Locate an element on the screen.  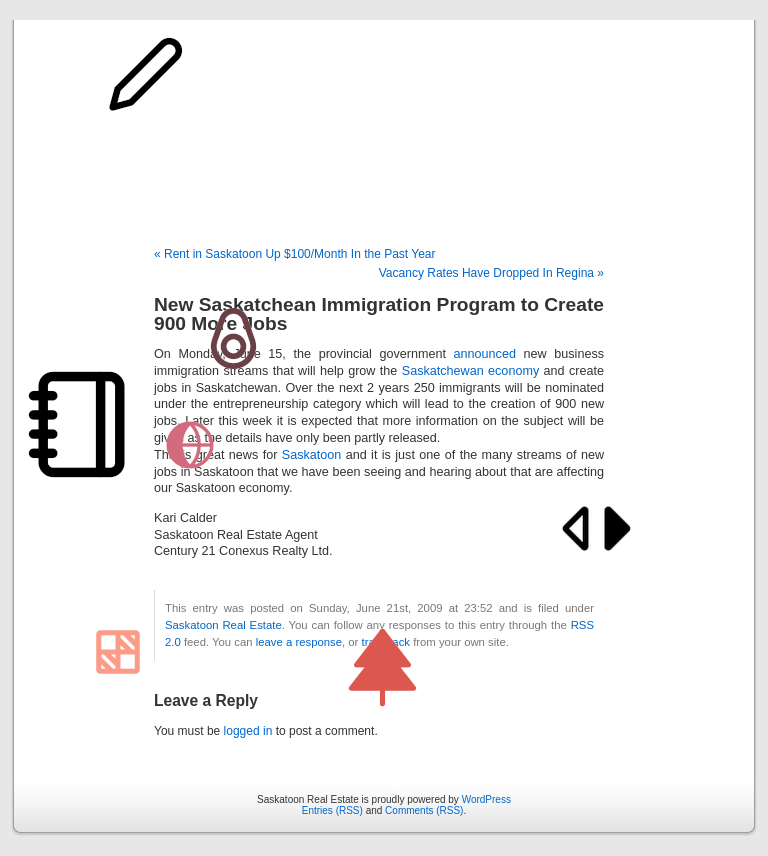
edit or modify content is located at coordinates (146, 74).